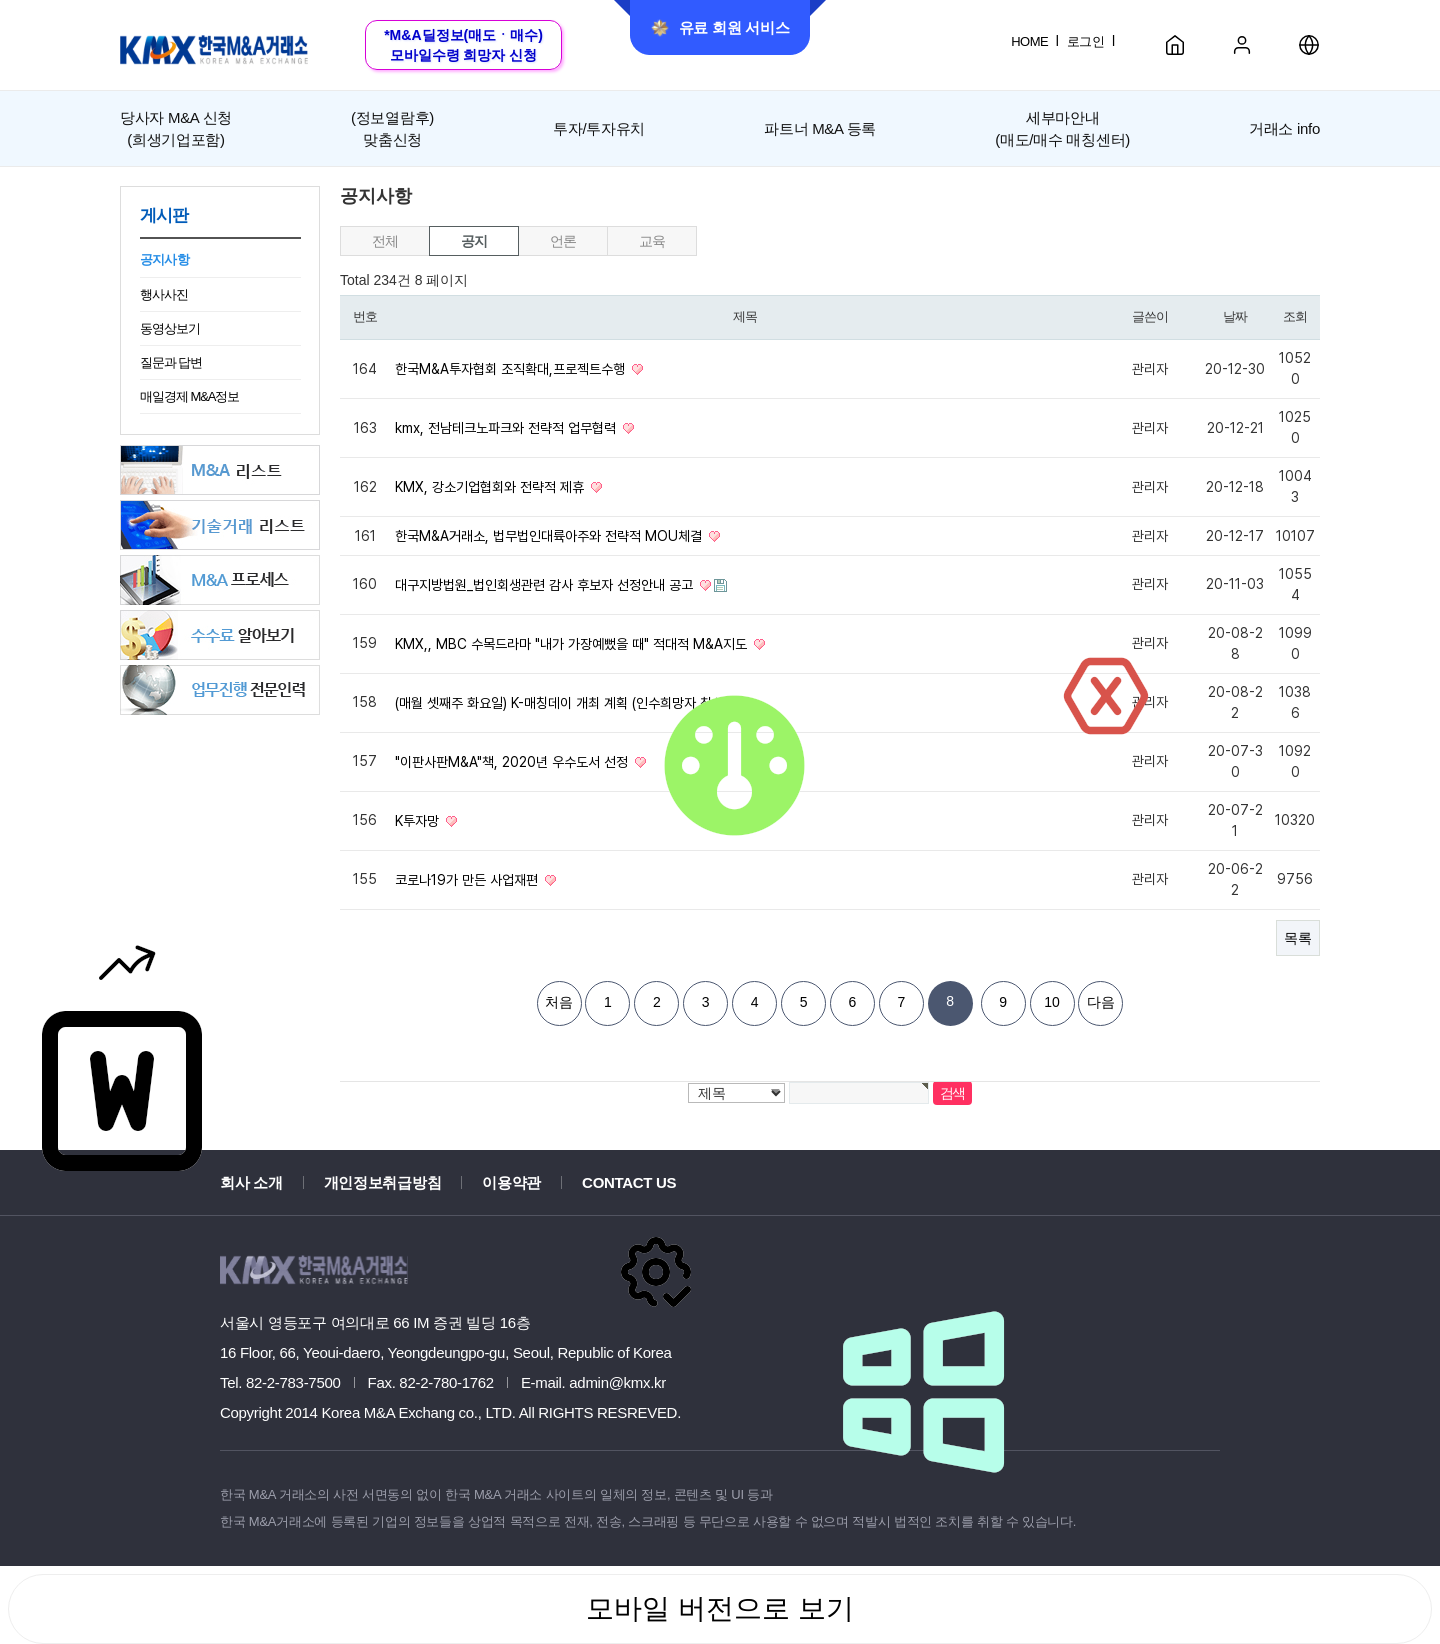 This screenshot has height=1644, width=1440. Describe the element at coordinates (656, 1272) in the screenshot. I see `settings saved successfully` at that location.